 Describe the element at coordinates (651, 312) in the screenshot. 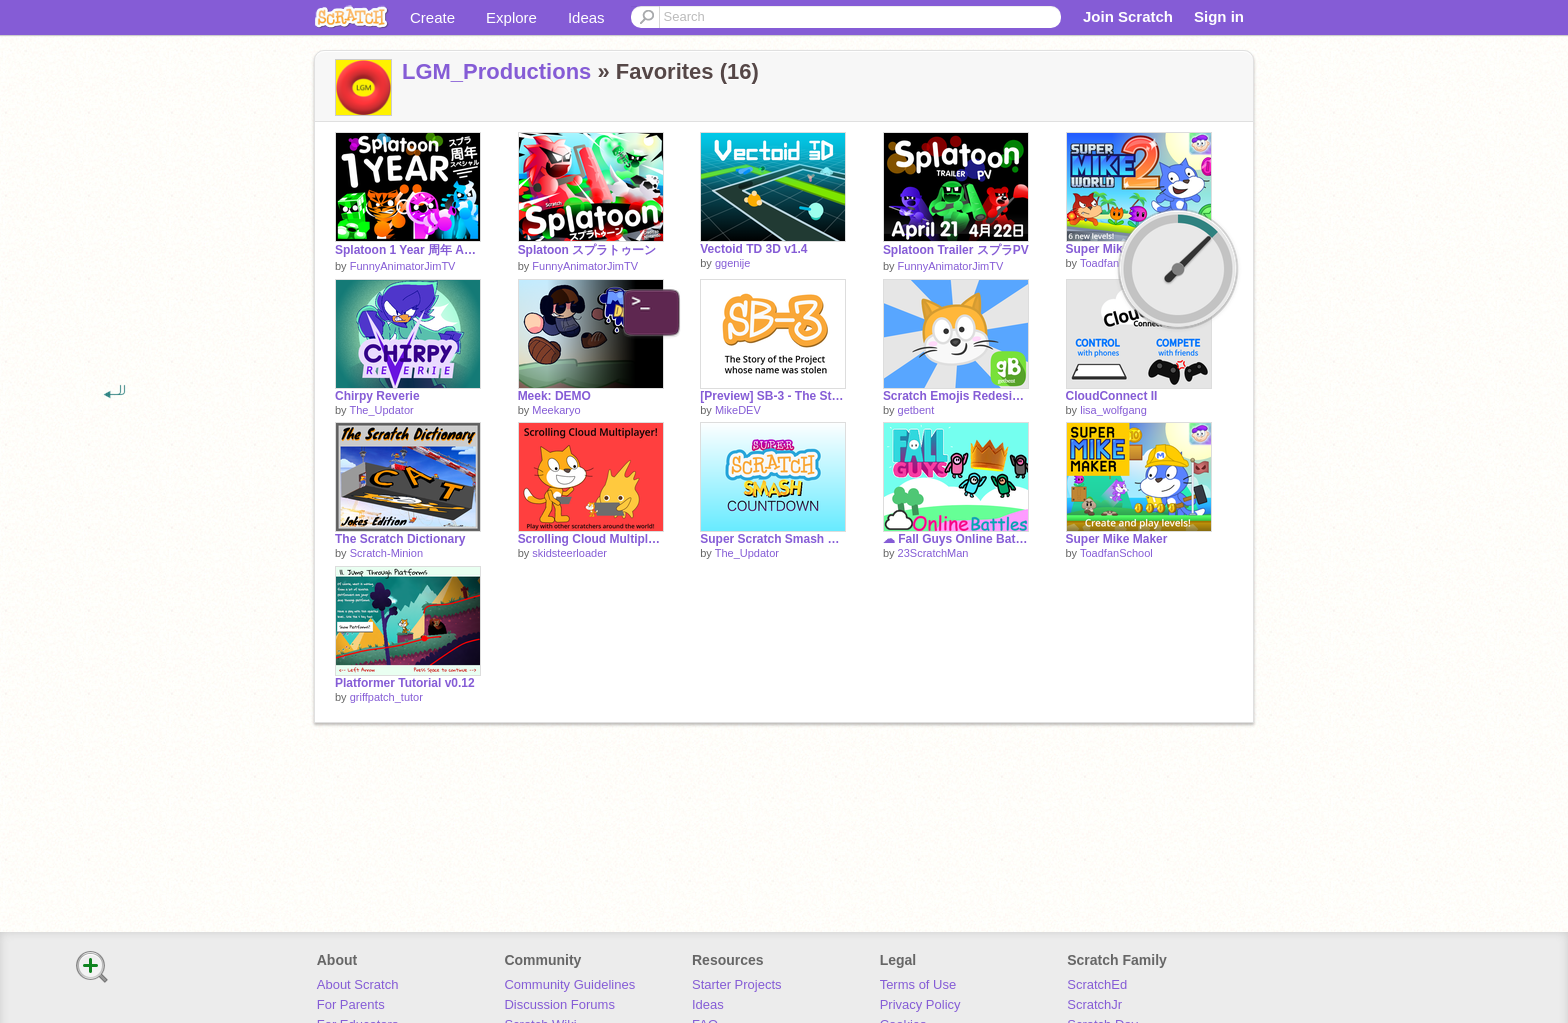

I see `open terminal application` at that location.